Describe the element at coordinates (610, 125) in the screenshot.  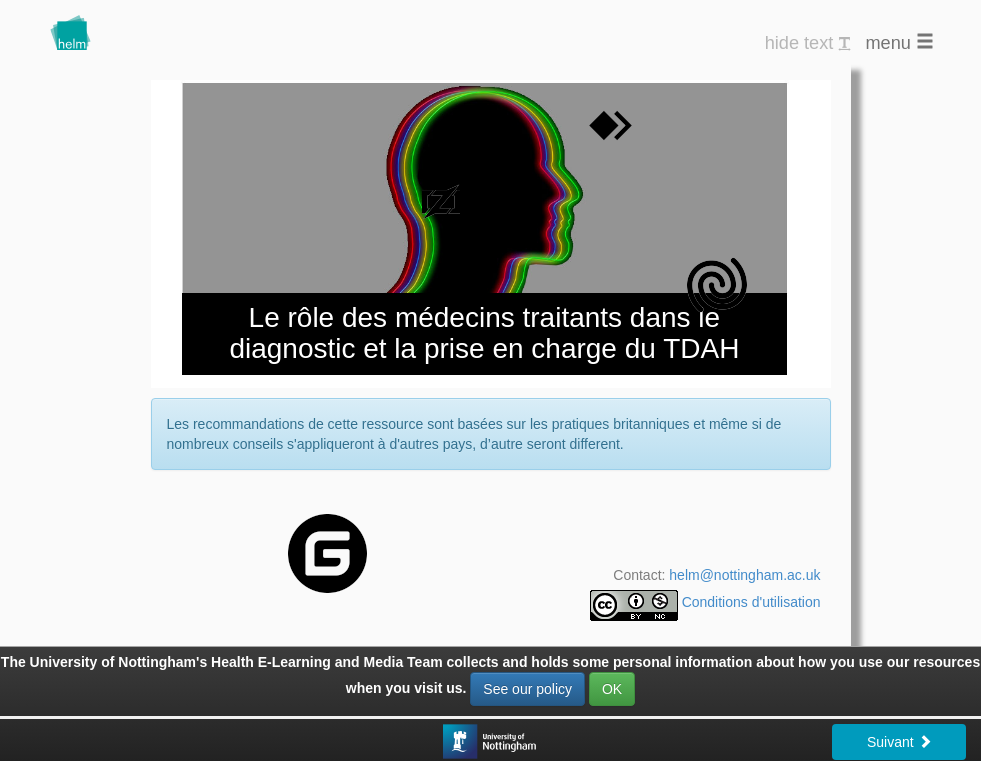
I see `open AnyDesk remote desktop application` at that location.